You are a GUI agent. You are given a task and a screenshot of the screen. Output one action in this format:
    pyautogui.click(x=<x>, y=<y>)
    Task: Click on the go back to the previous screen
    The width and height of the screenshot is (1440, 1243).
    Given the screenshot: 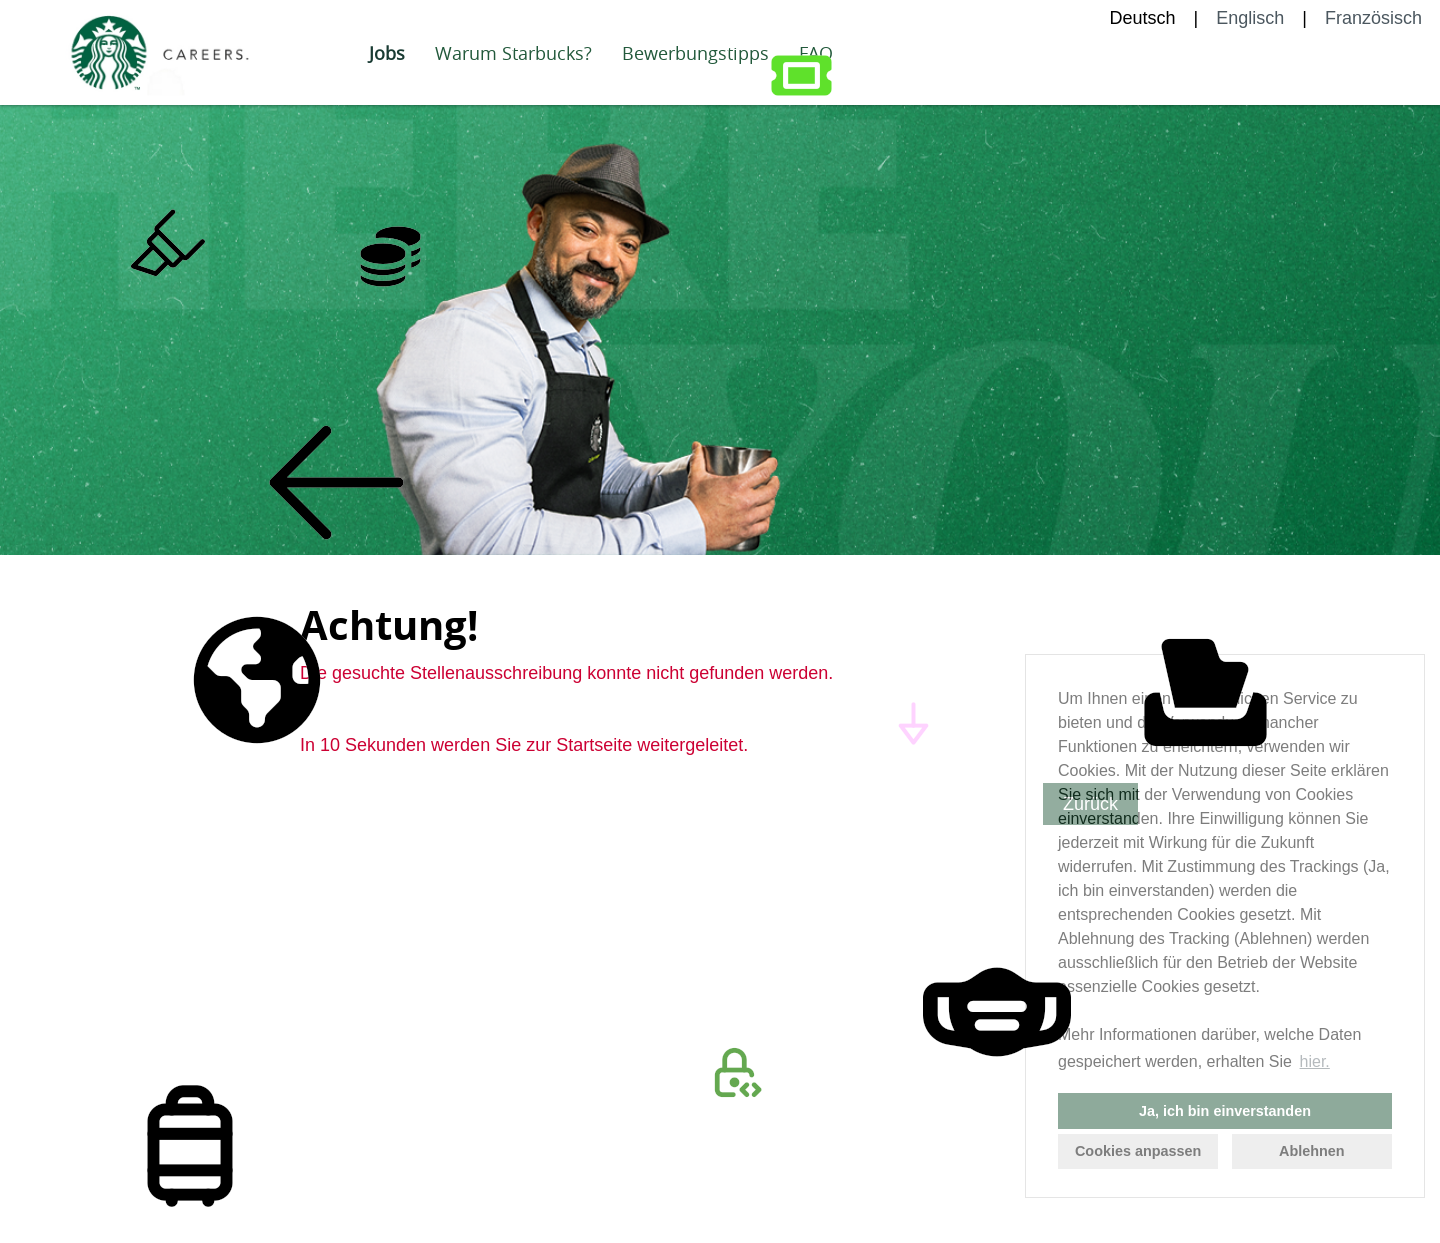 What is the action you would take?
    pyautogui.click(x=336, y=482)
    